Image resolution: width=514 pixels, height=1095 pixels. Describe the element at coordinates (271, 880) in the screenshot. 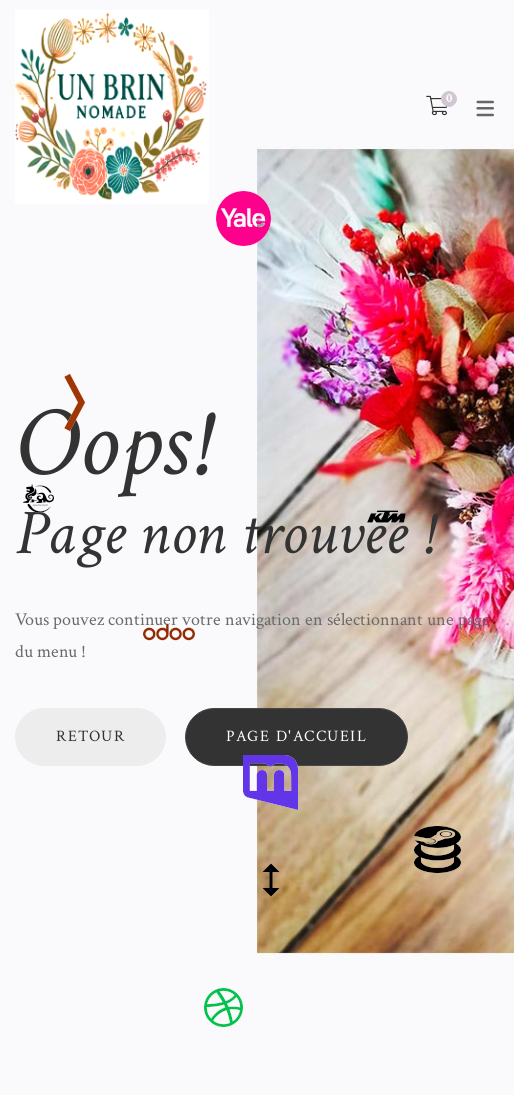

I see `expand content vertically` at that location.